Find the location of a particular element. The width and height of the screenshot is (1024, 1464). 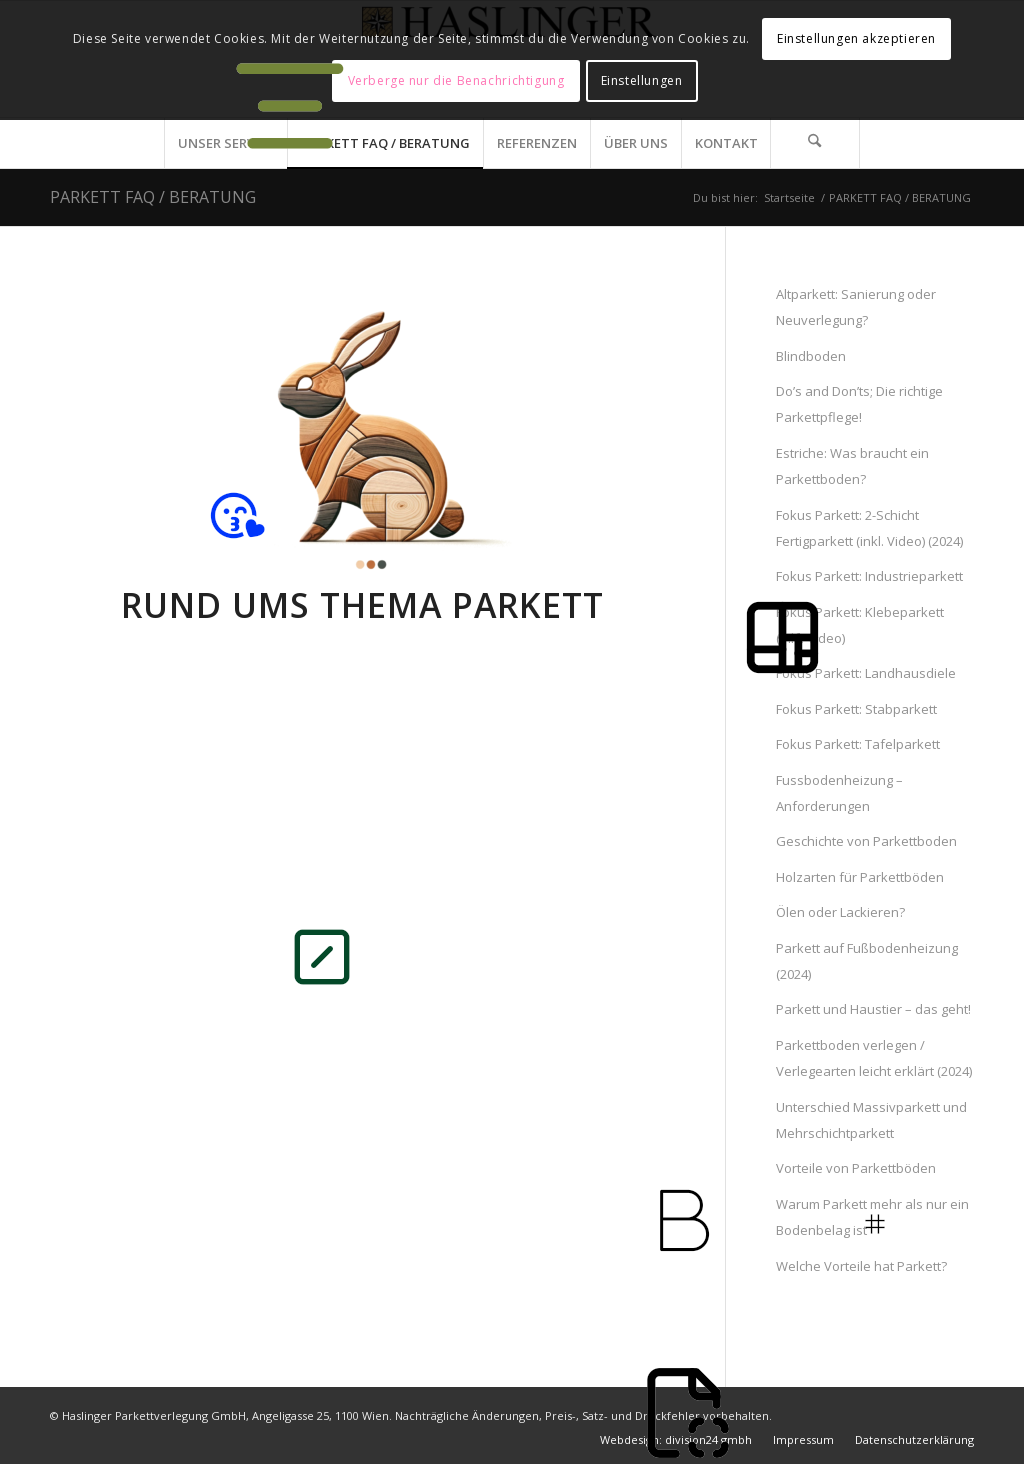

view treemap visualization is located at coordinates (782, 637).